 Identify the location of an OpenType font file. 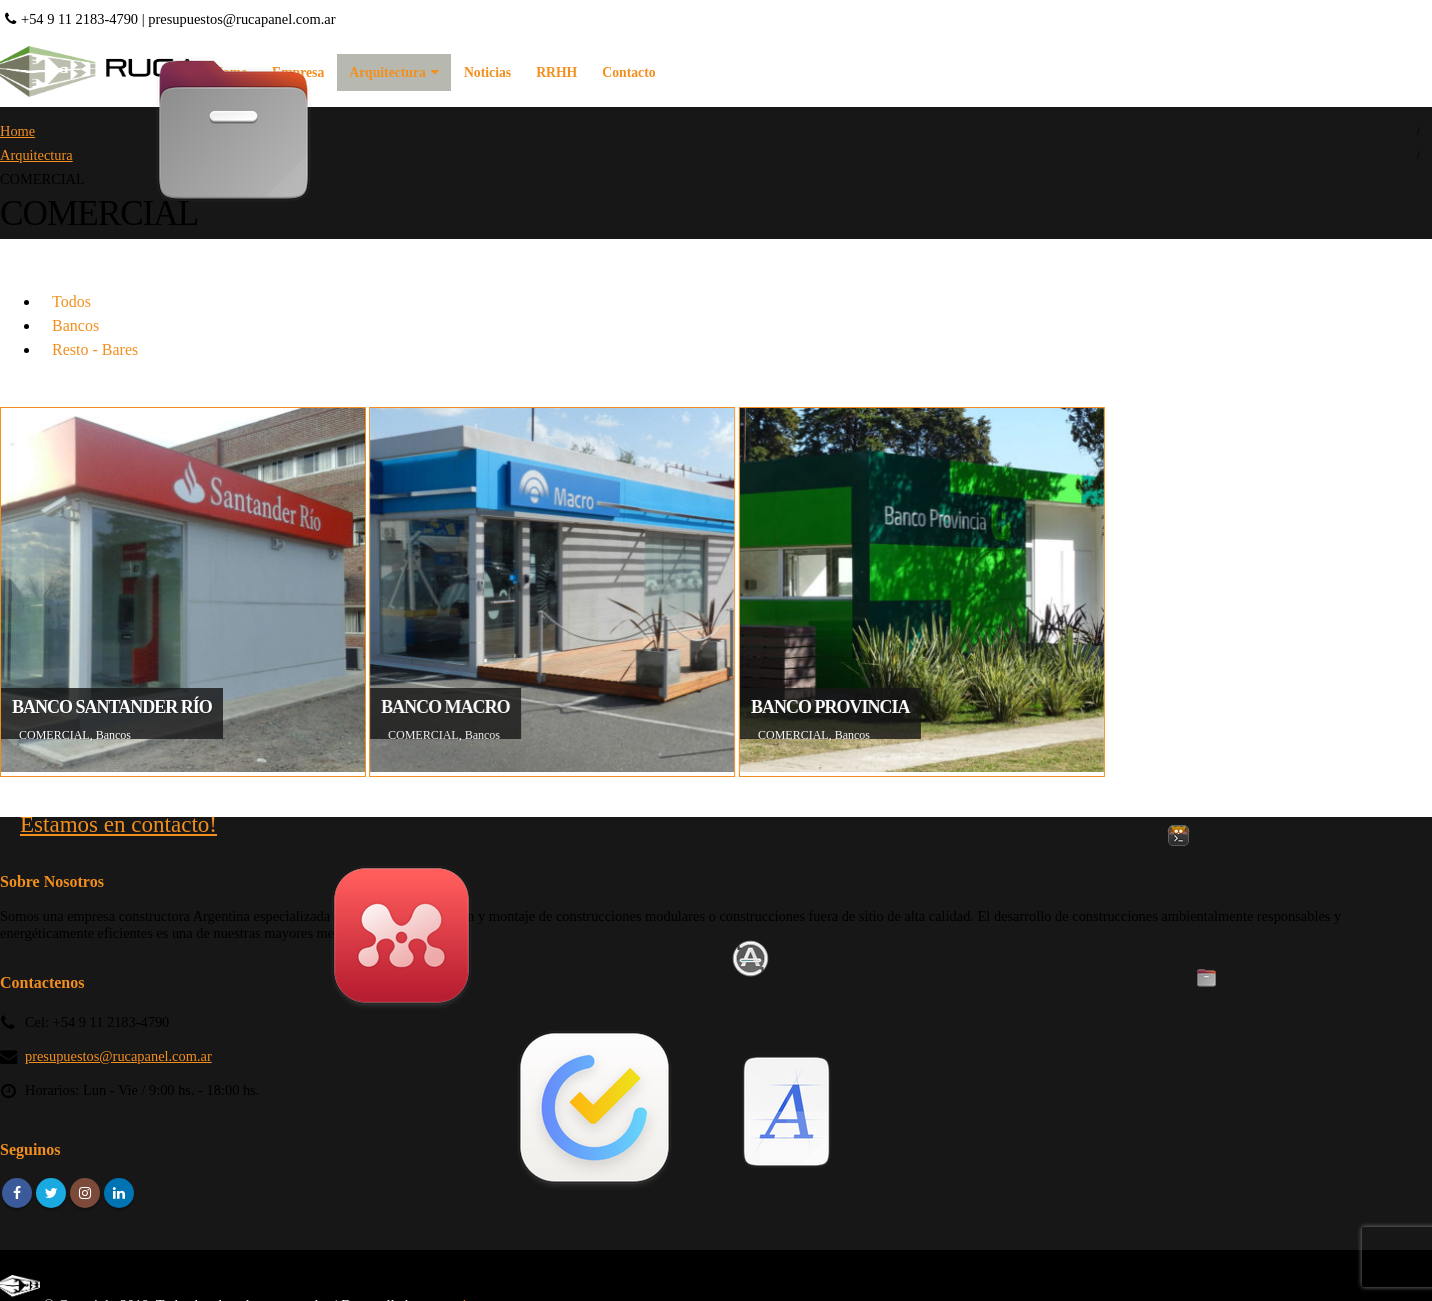
(786, 1111).